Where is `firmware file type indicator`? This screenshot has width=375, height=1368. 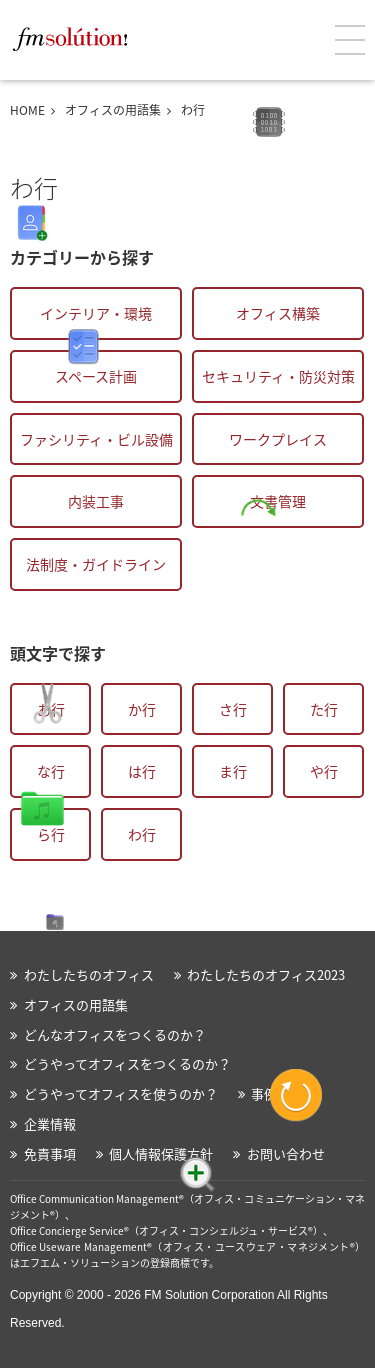 firmware file type indicator is located at coordinates (269, 122).